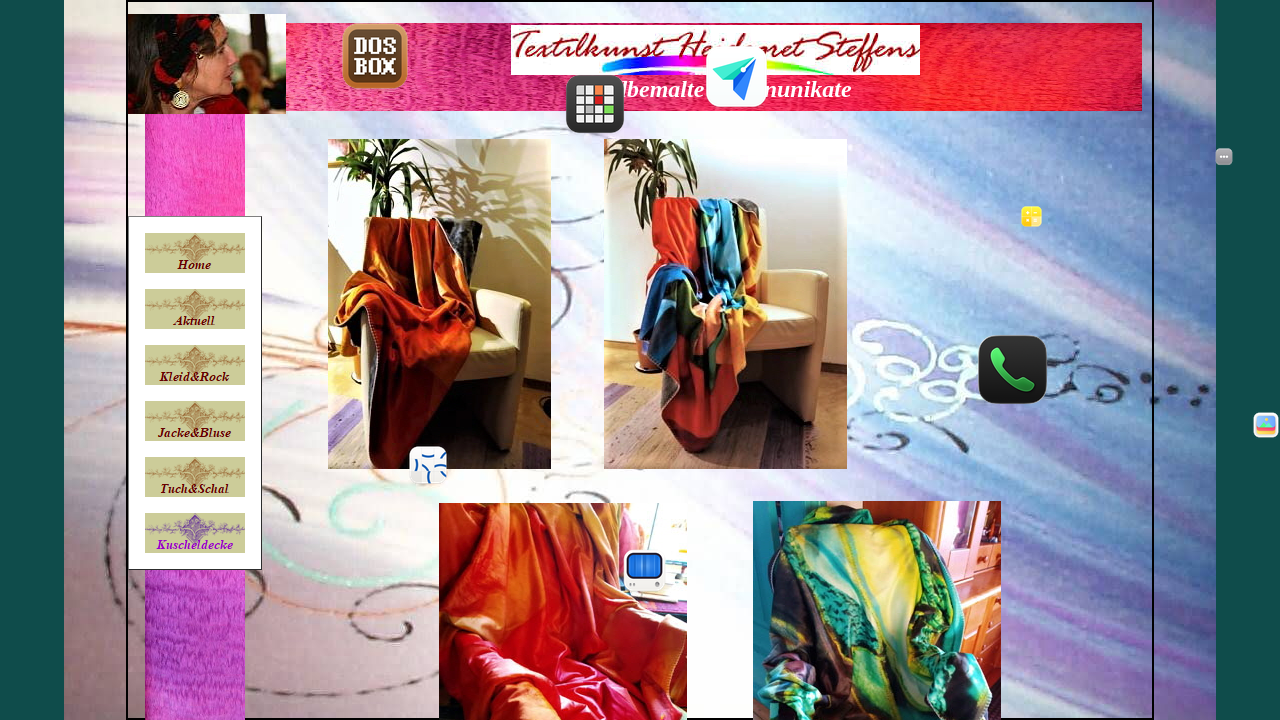  I want to click on launch DOSBox emulator, so click(375, 56).